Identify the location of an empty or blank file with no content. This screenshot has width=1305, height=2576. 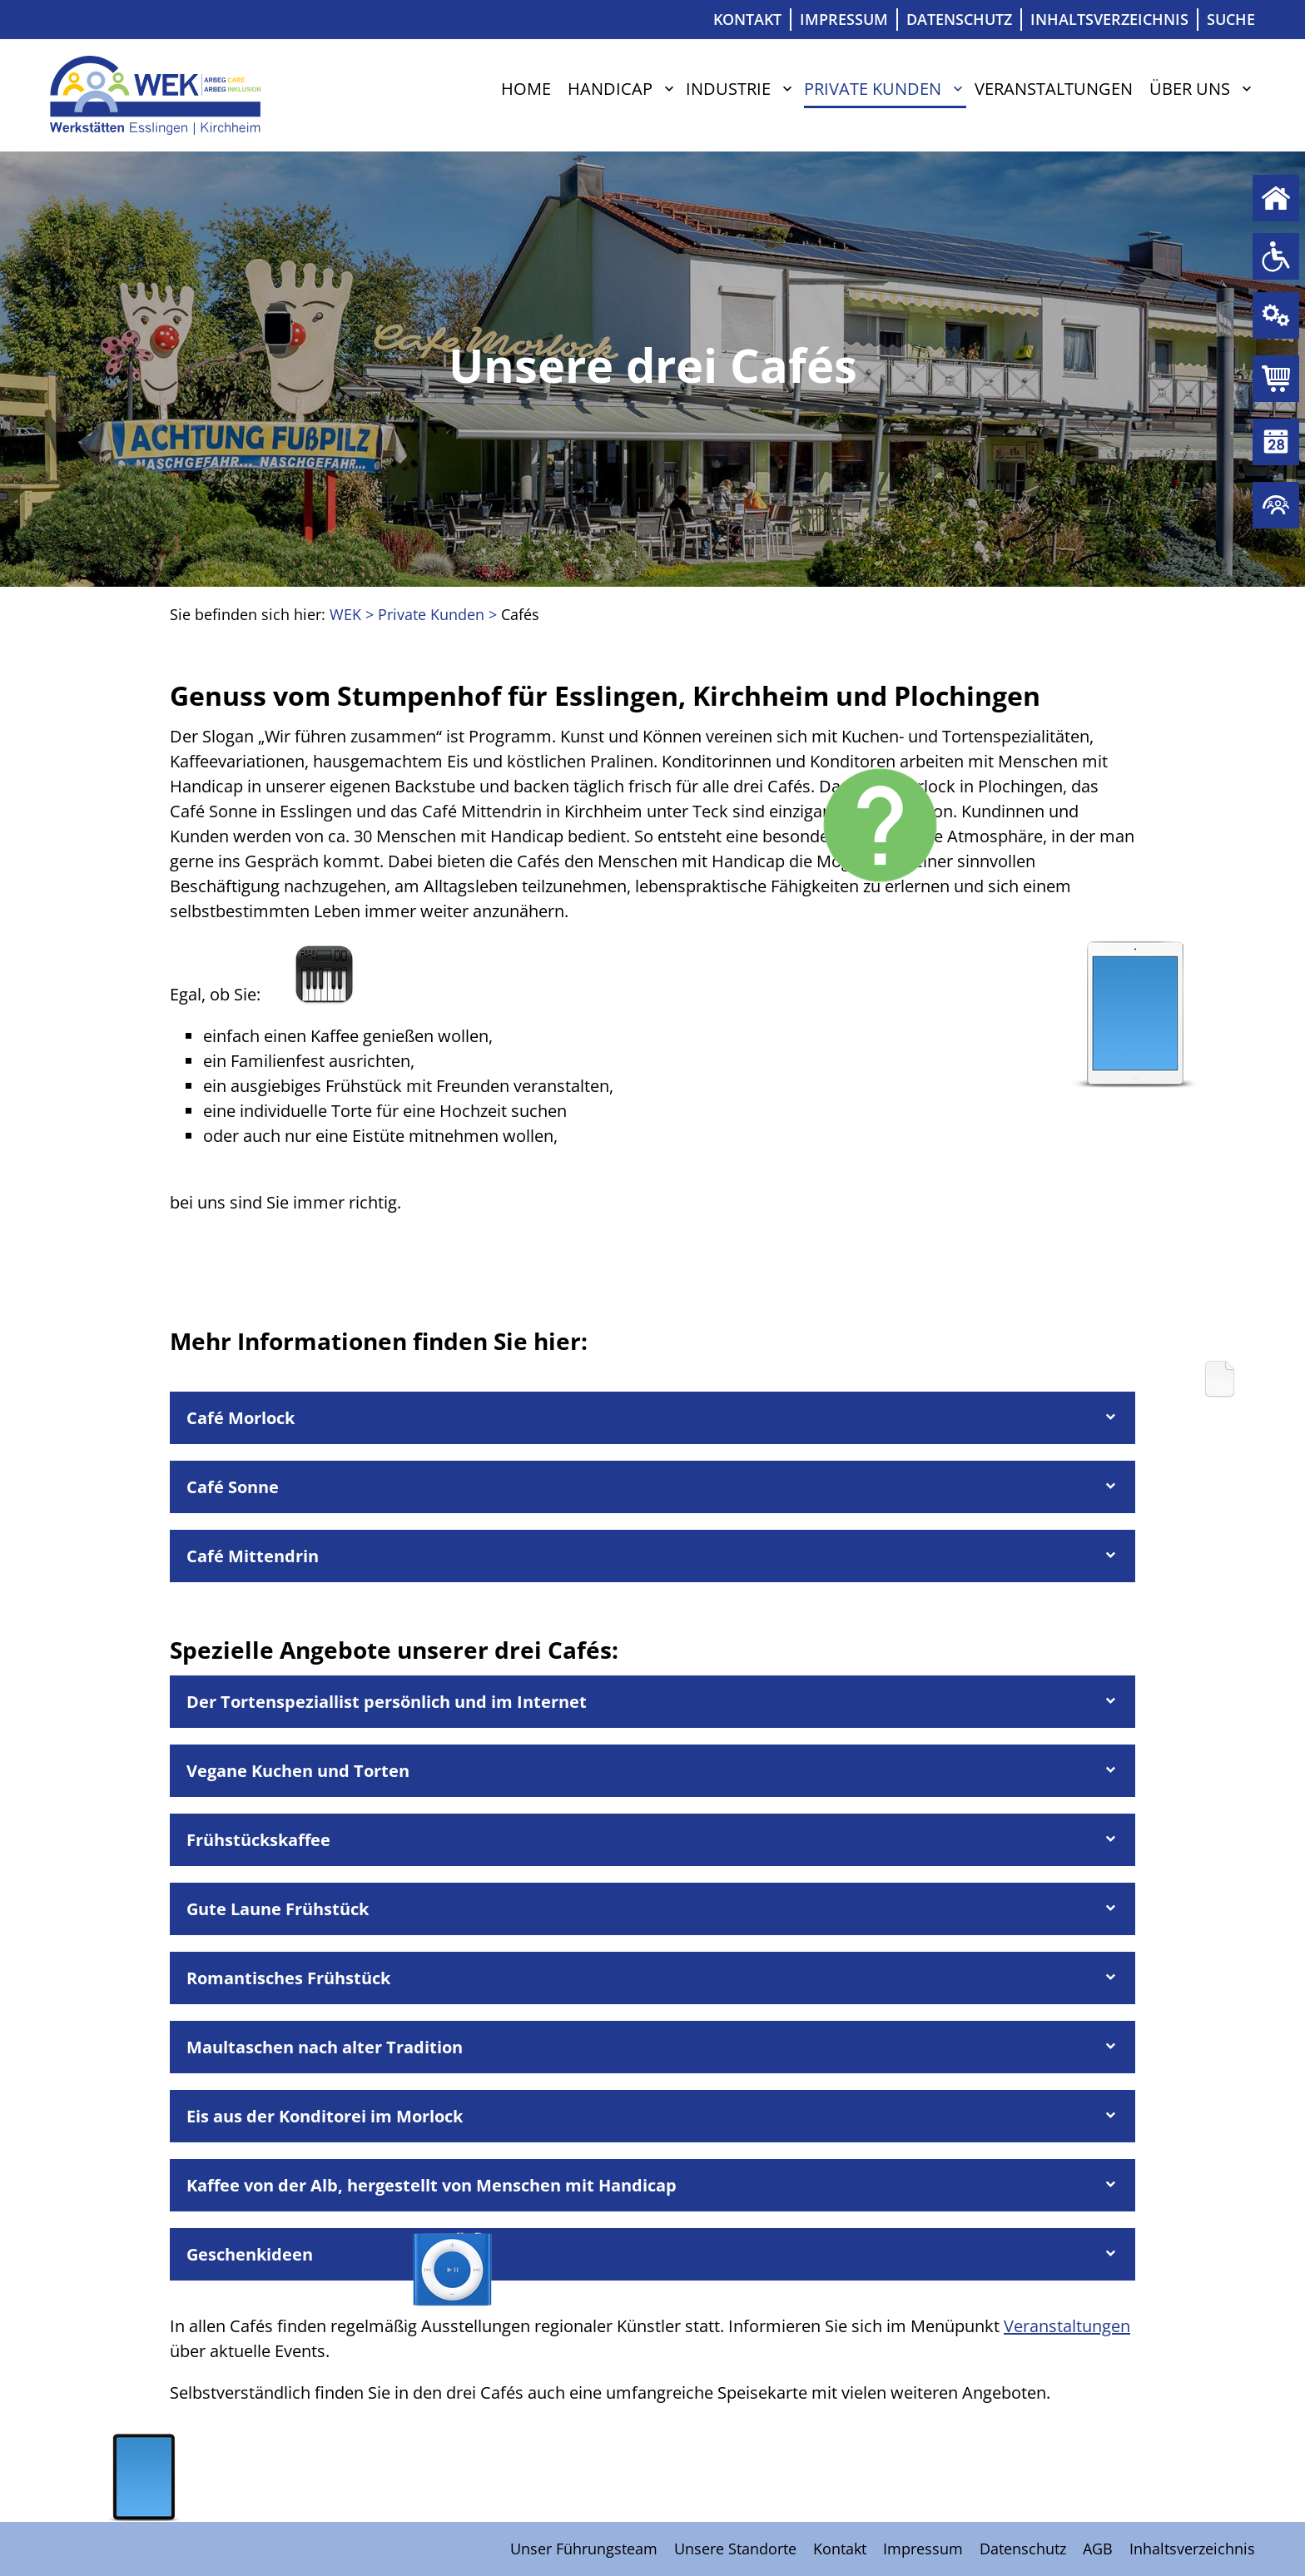
(1219, 1378).